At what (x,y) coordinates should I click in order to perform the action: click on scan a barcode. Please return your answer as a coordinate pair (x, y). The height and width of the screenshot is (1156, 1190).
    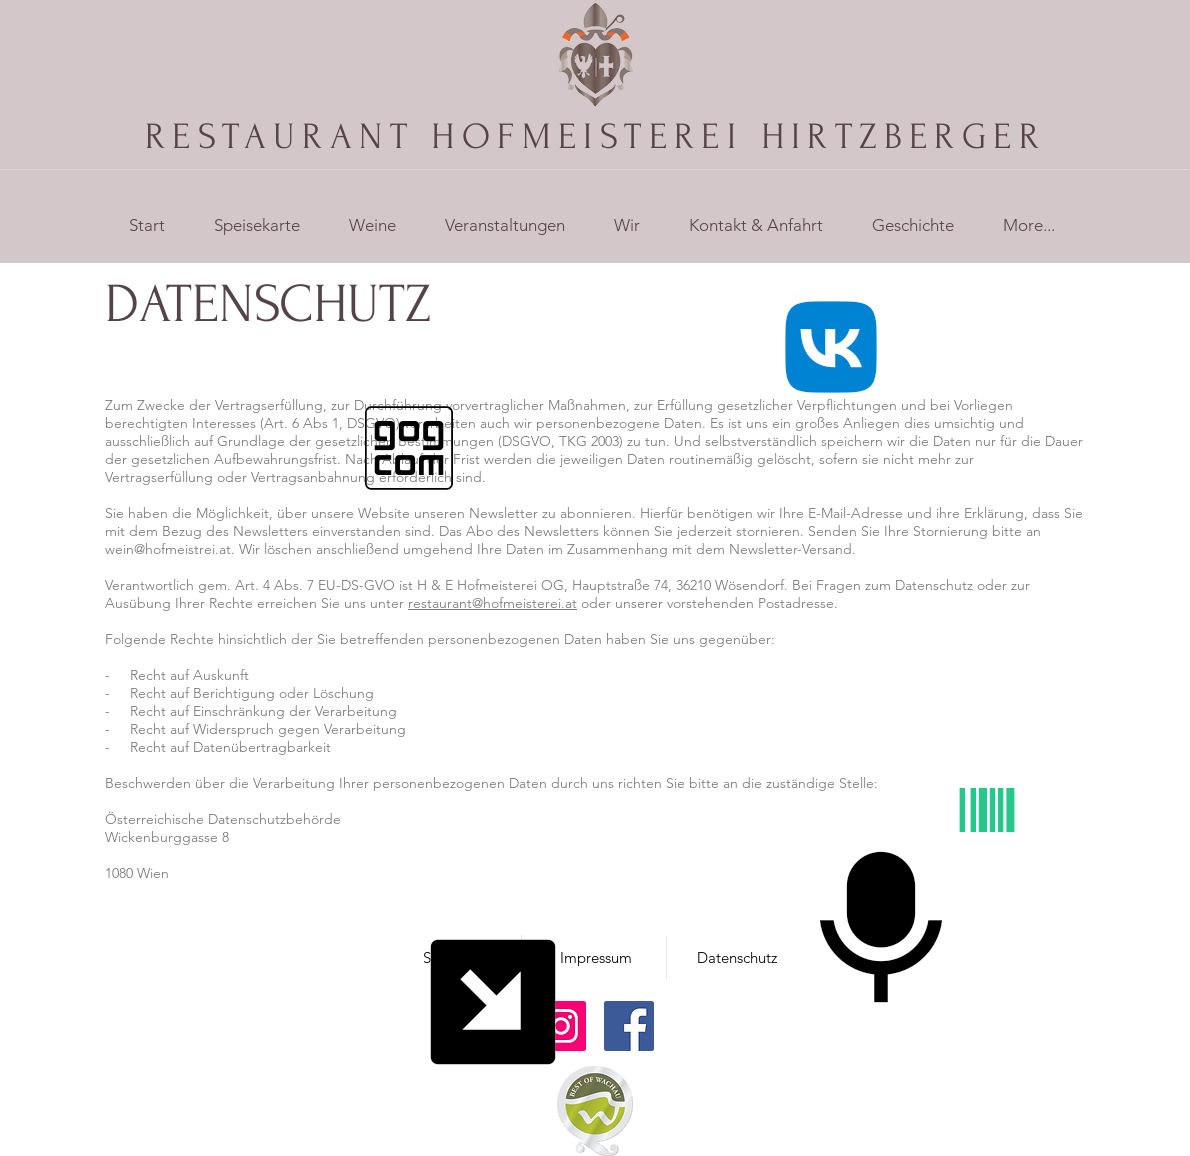
    Looking at the image, I should click on (987, 810).